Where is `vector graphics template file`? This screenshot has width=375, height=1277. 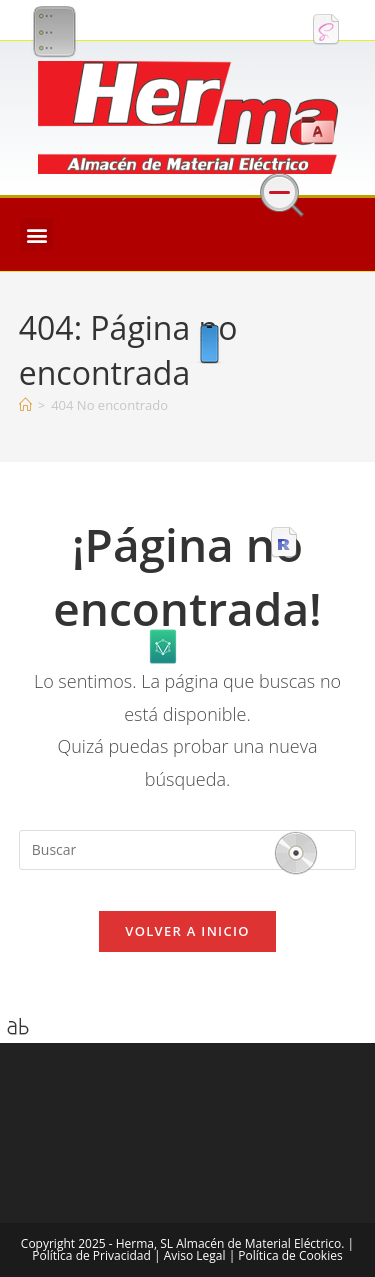
vector graphics template file is located at coordinates (163, 647).